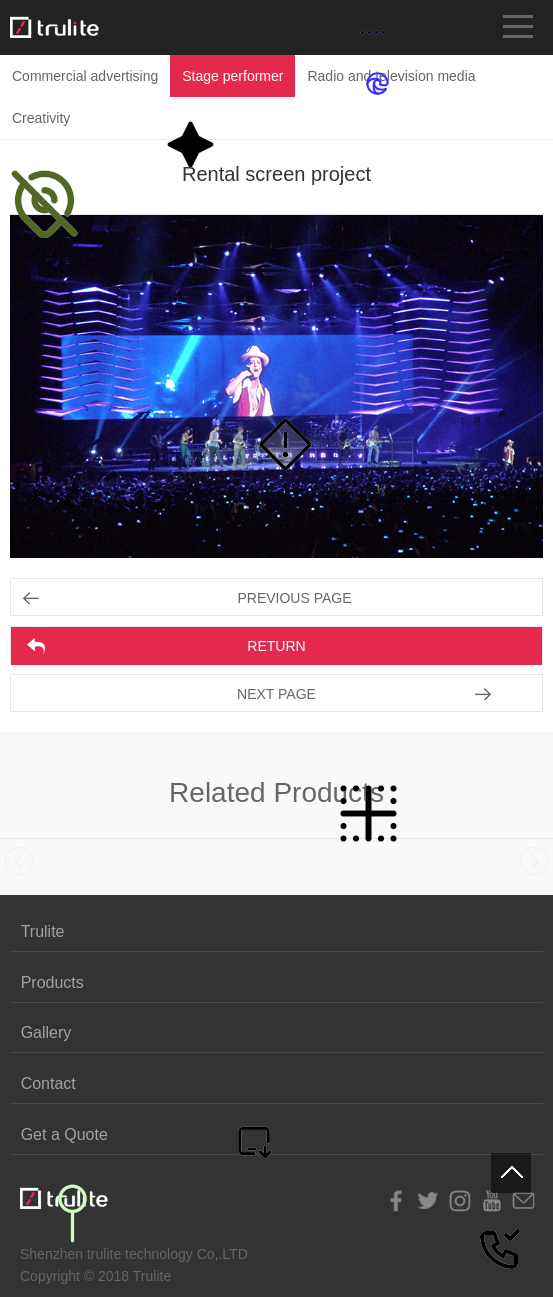 This screenshot has height=1297, width=553. What do you see at coordinates (377, 83) in the screenshot?
I see `open microsoft edge browser` at bounding box center [377, 83].